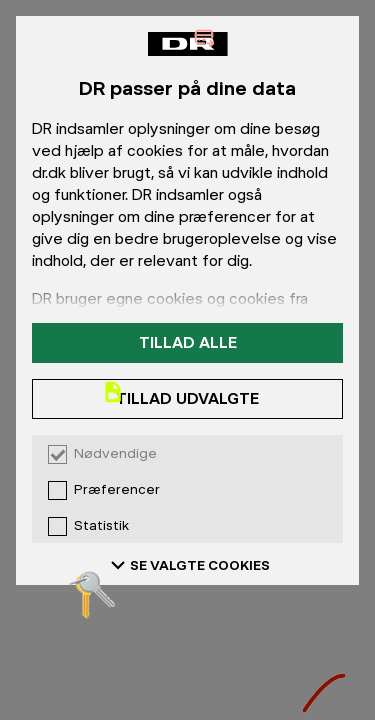 The image size is (375, 720). What do you see at coordinates (204, 37) in the screenshot?
I see `make a payment with saved card` at bounding box center [204, 37].